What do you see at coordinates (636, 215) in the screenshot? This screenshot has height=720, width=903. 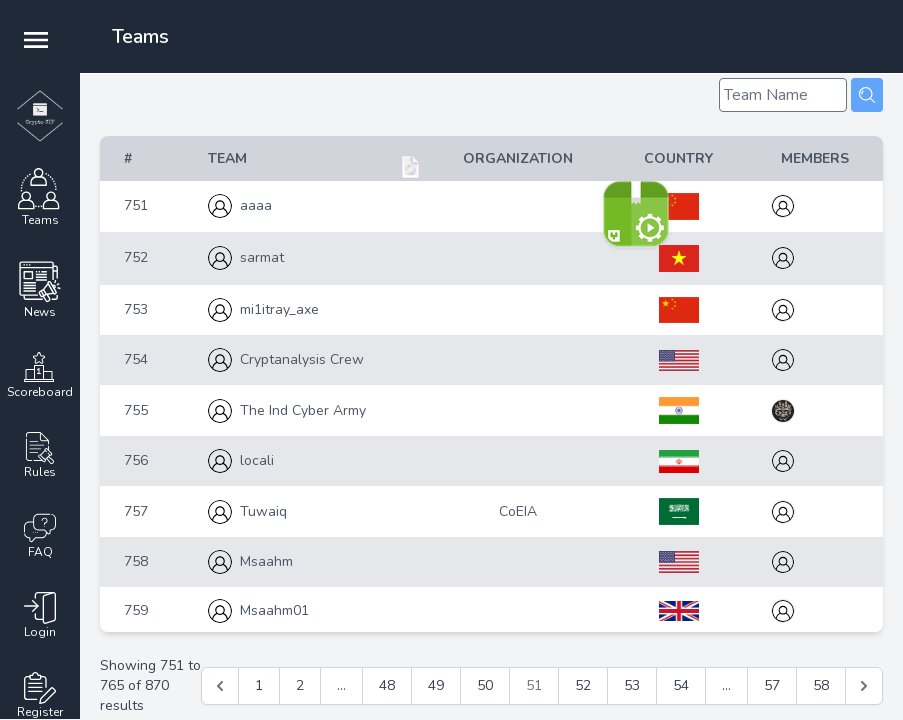 I see `manage software packages and installations` at bounding box center [636, 215].